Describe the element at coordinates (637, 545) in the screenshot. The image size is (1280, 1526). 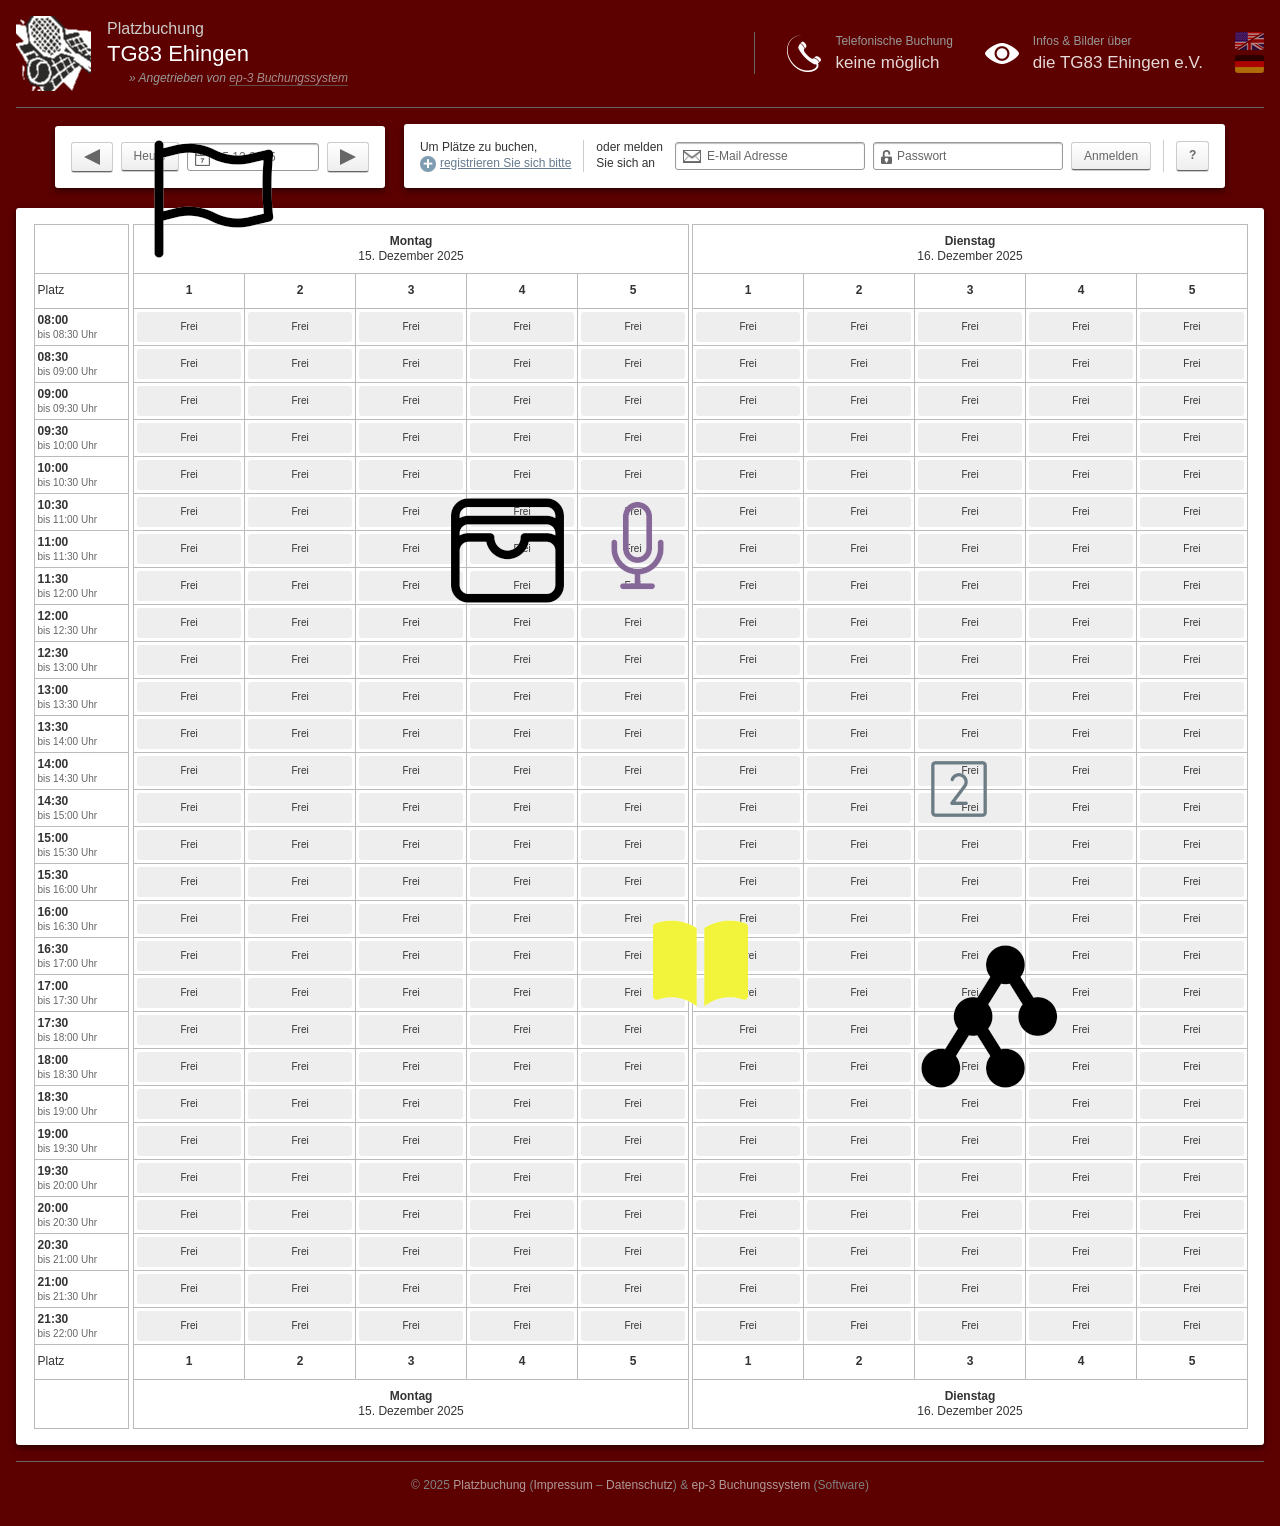
I see `tap to record audio or voice message` at that location.